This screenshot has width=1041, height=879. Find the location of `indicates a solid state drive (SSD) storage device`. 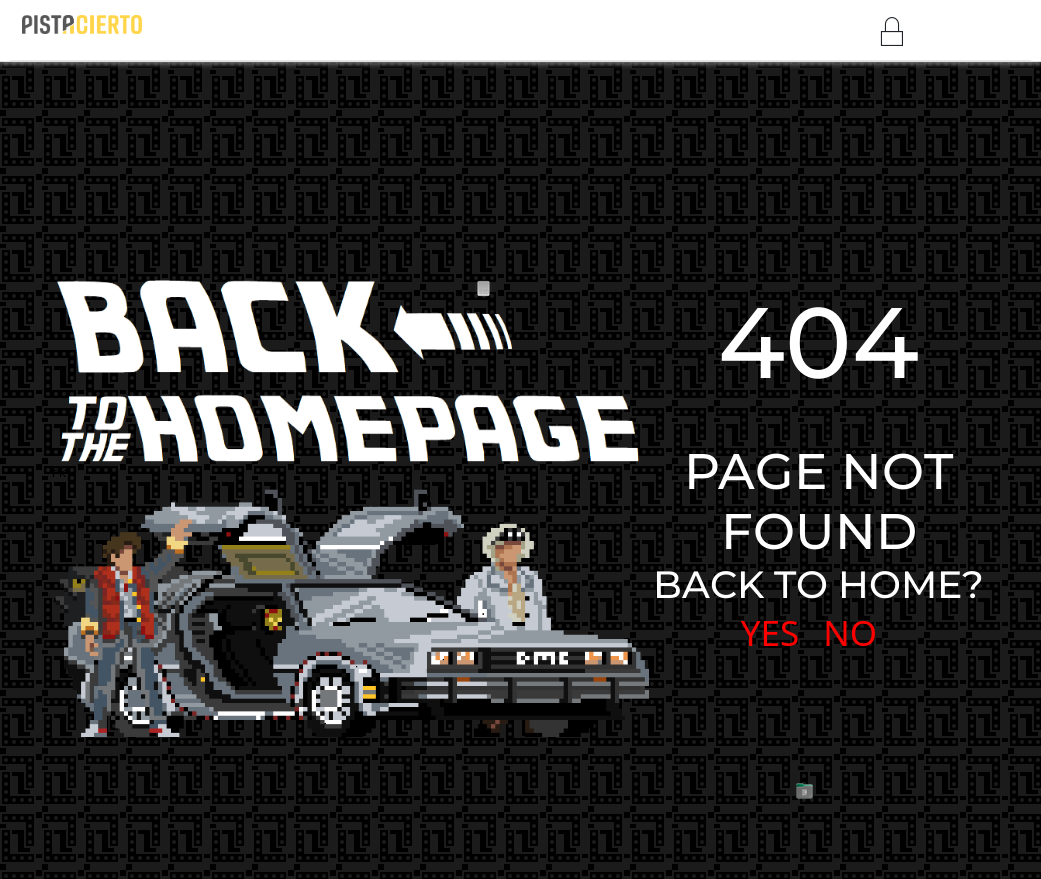

indicates a solid state drive (SSD) storage device is located at coordinates (483, 288).